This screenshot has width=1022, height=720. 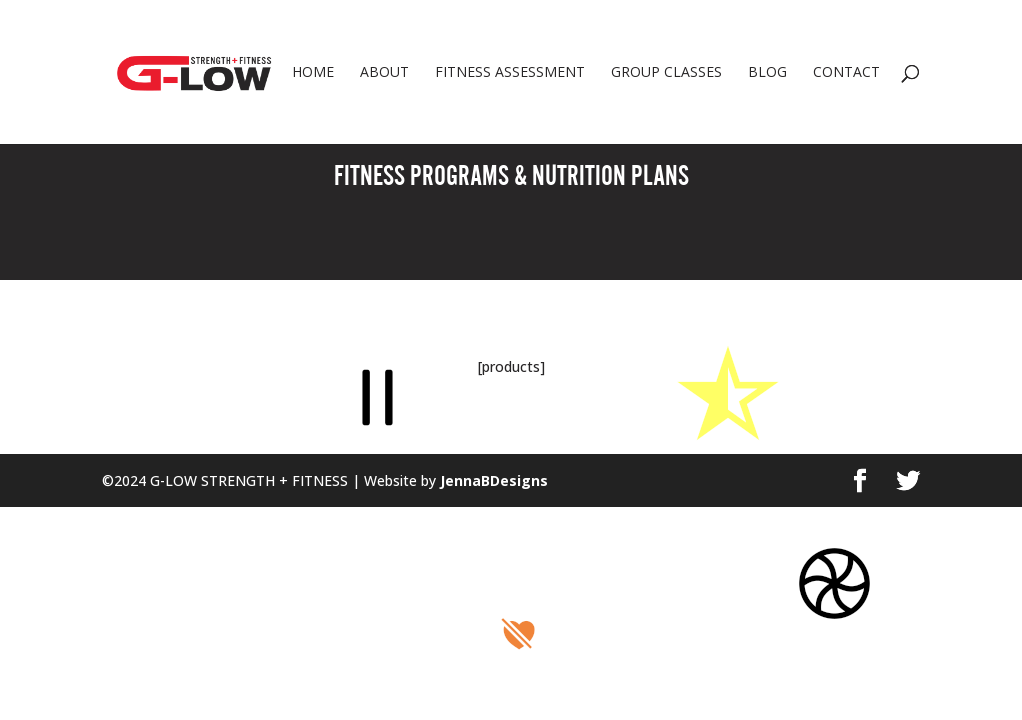 What do you see at coordinates (518, 634) in the screenshot?
I see `remove from favorites` at bounding box center [518, 634].